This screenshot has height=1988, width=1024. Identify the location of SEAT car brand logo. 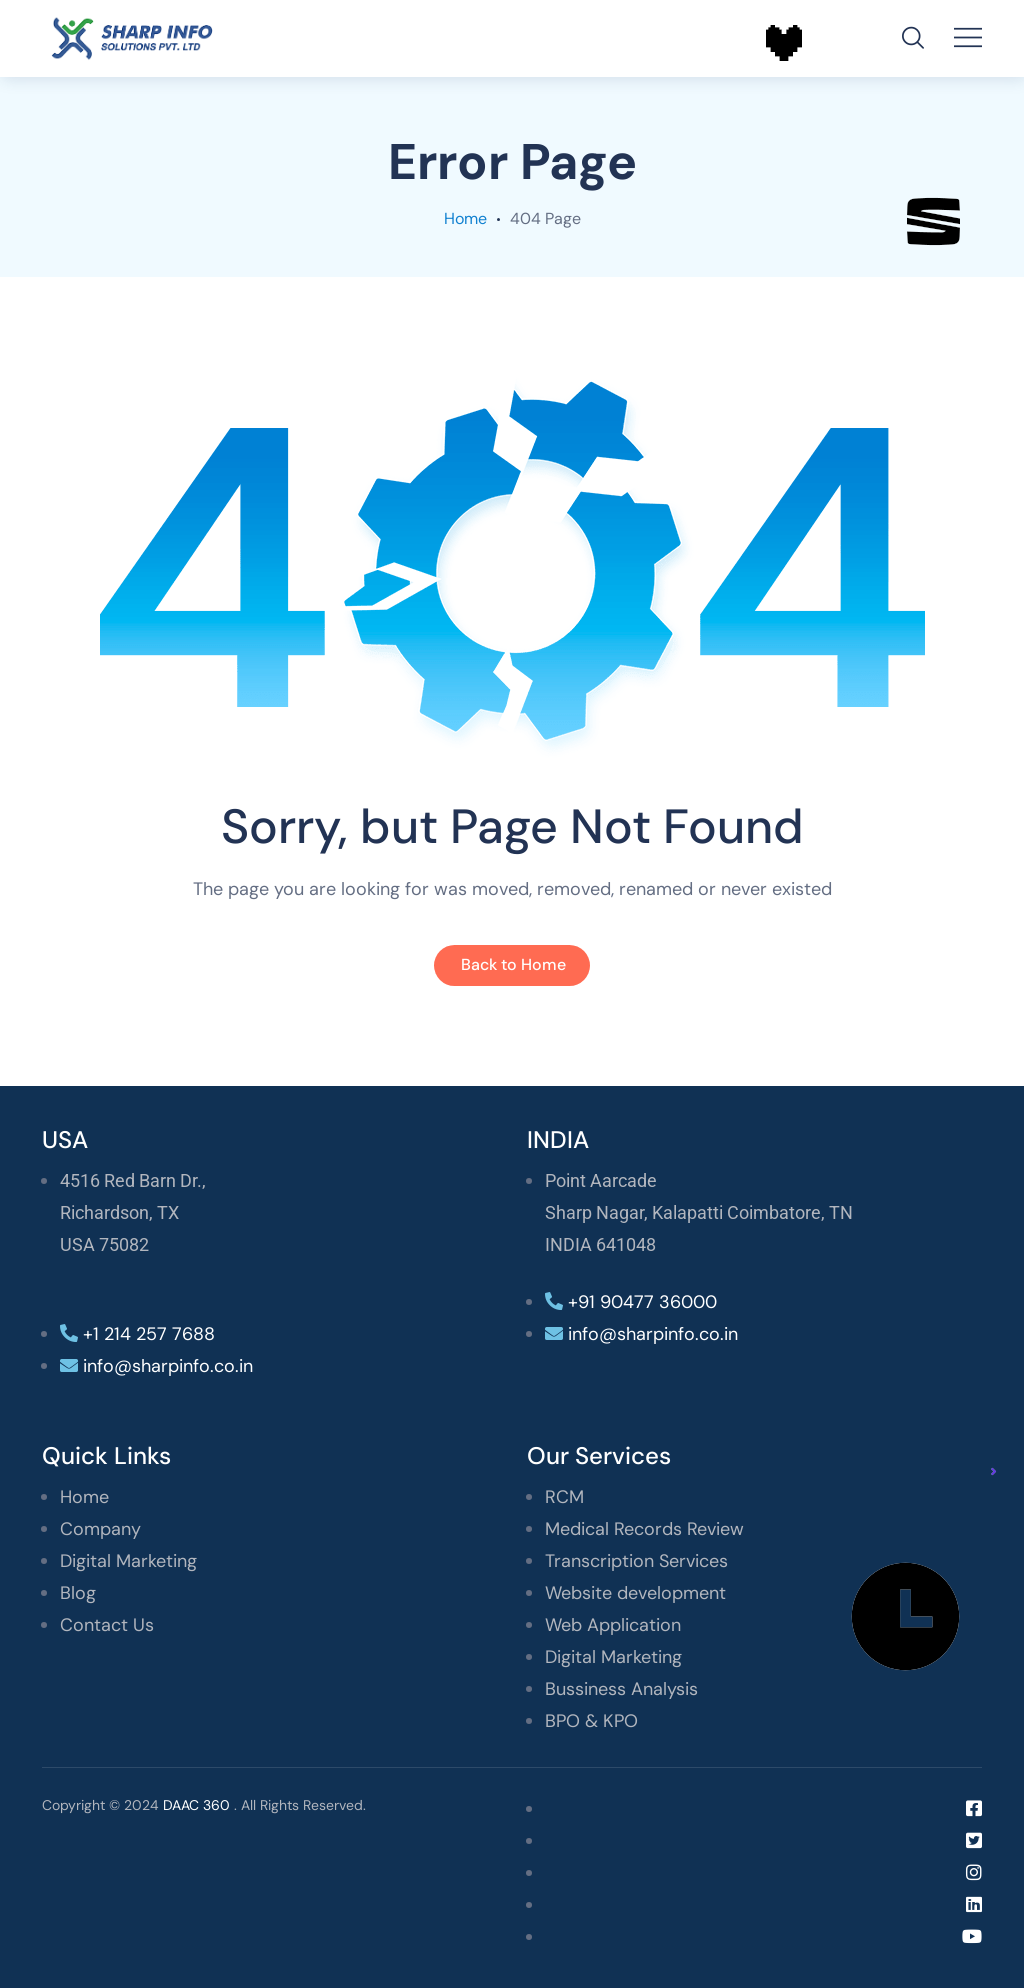
(933, 221).